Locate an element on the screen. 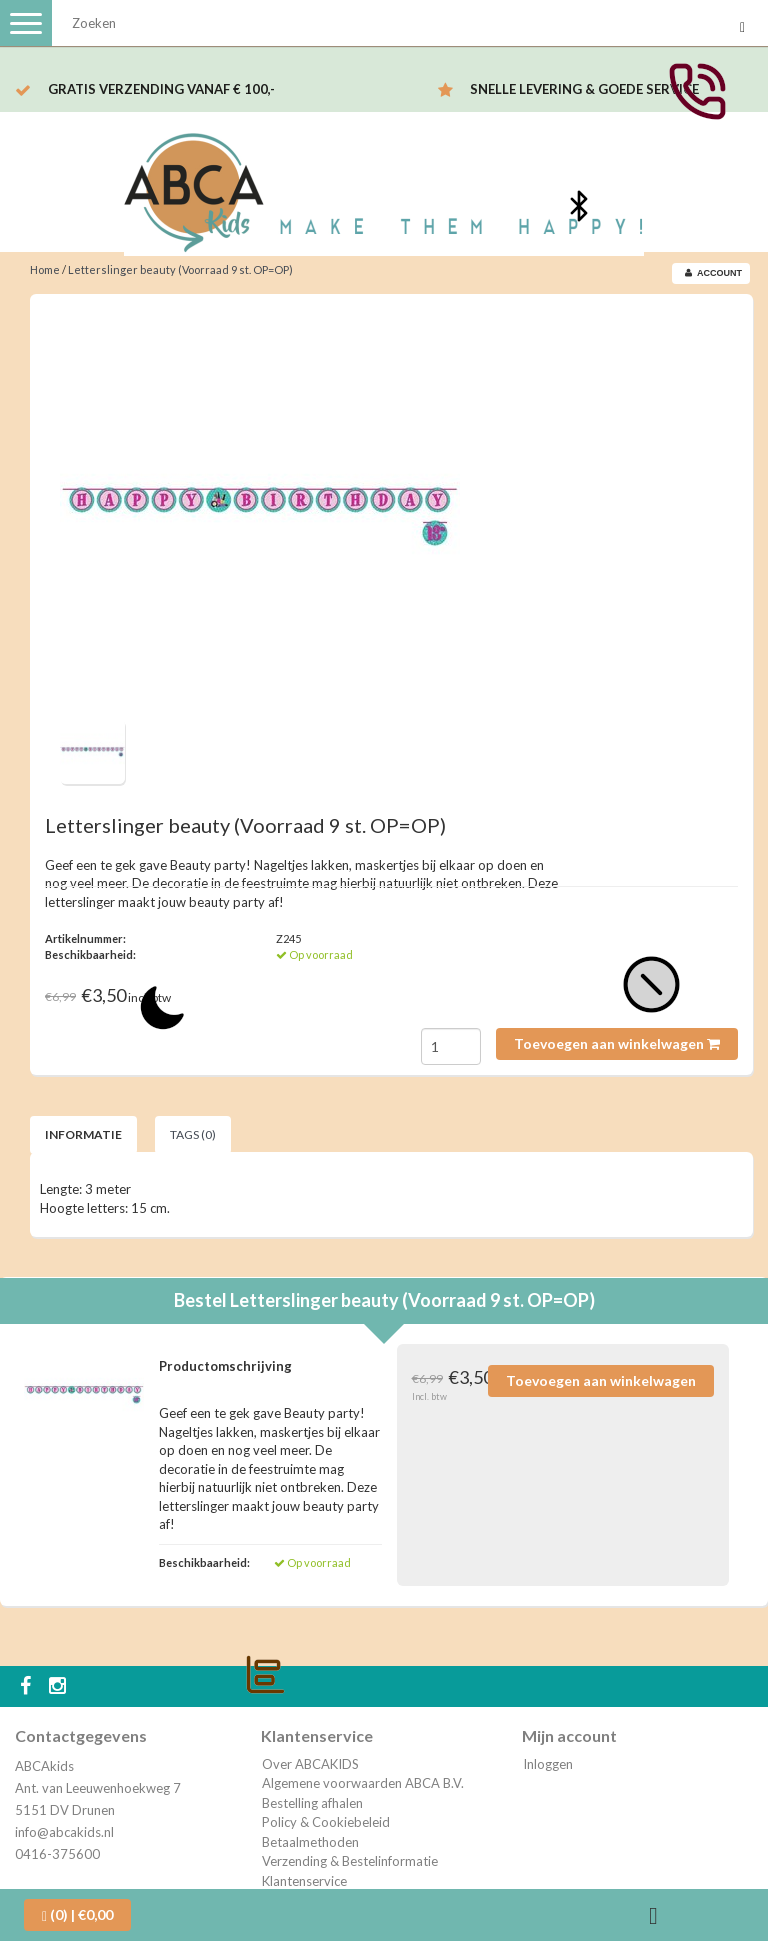 This screenshot has height=1941, width=768. enable dark mode is located at coordinates (161, 1008).